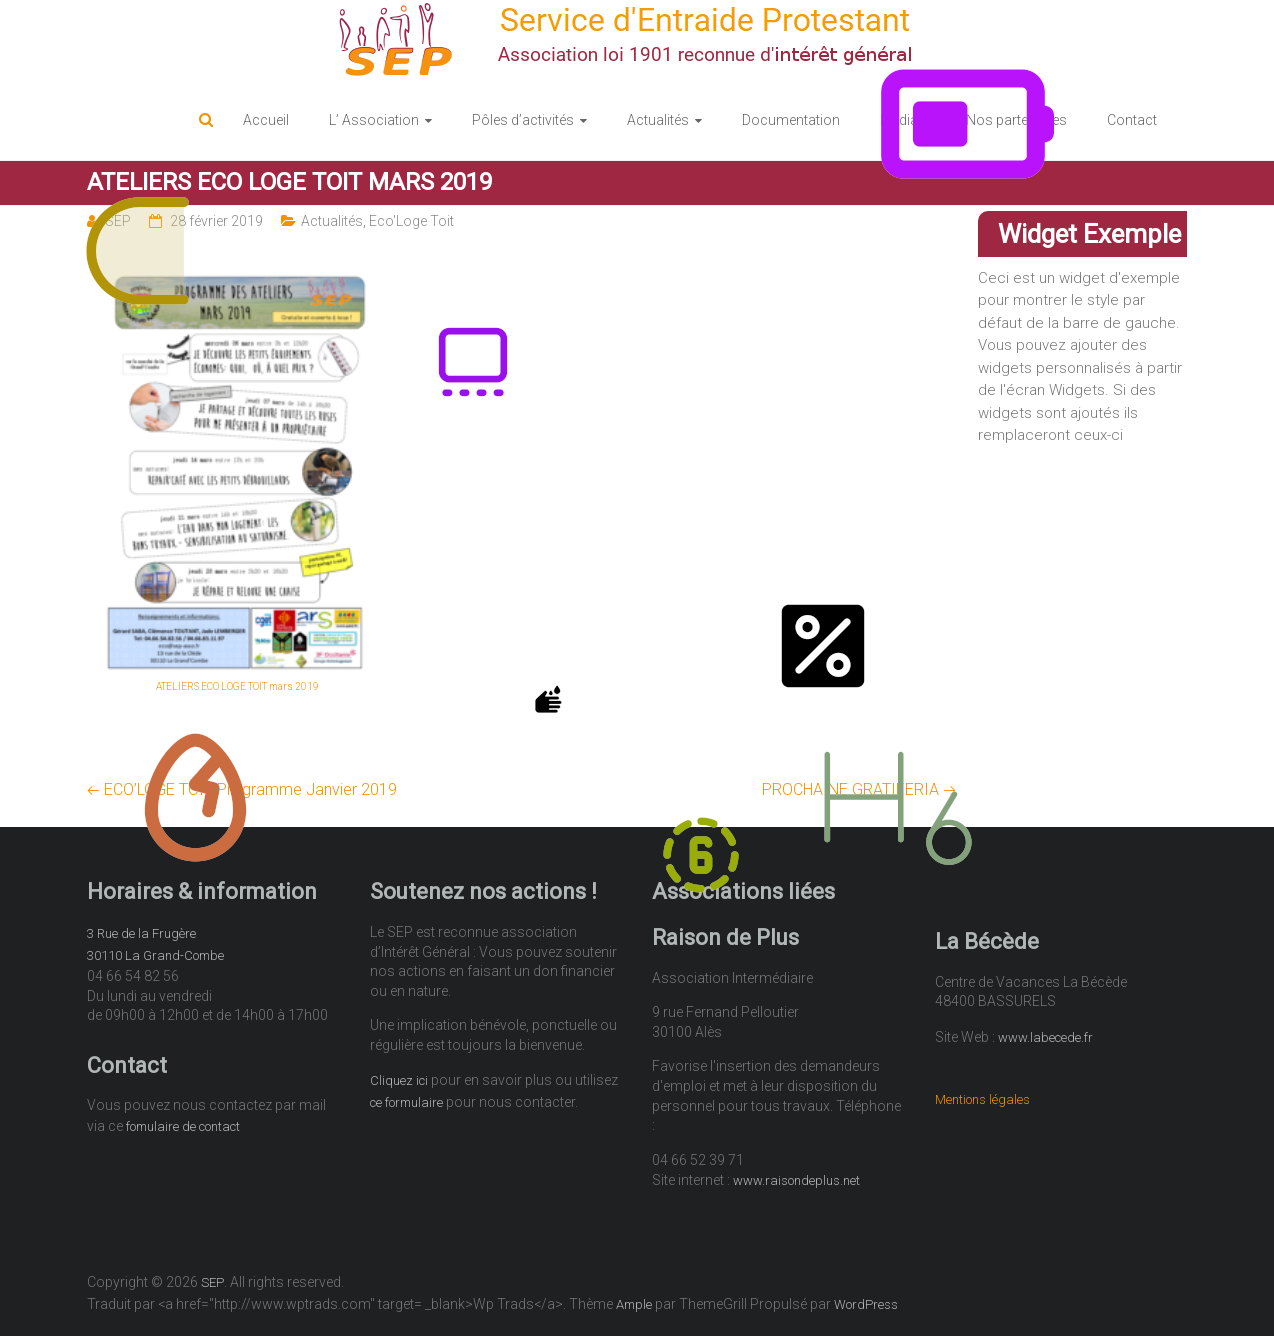 This screenshot has width=1274, height=1336. I want to click on indicates a proper subset relationship in mathematical notation, so click(140, 251).